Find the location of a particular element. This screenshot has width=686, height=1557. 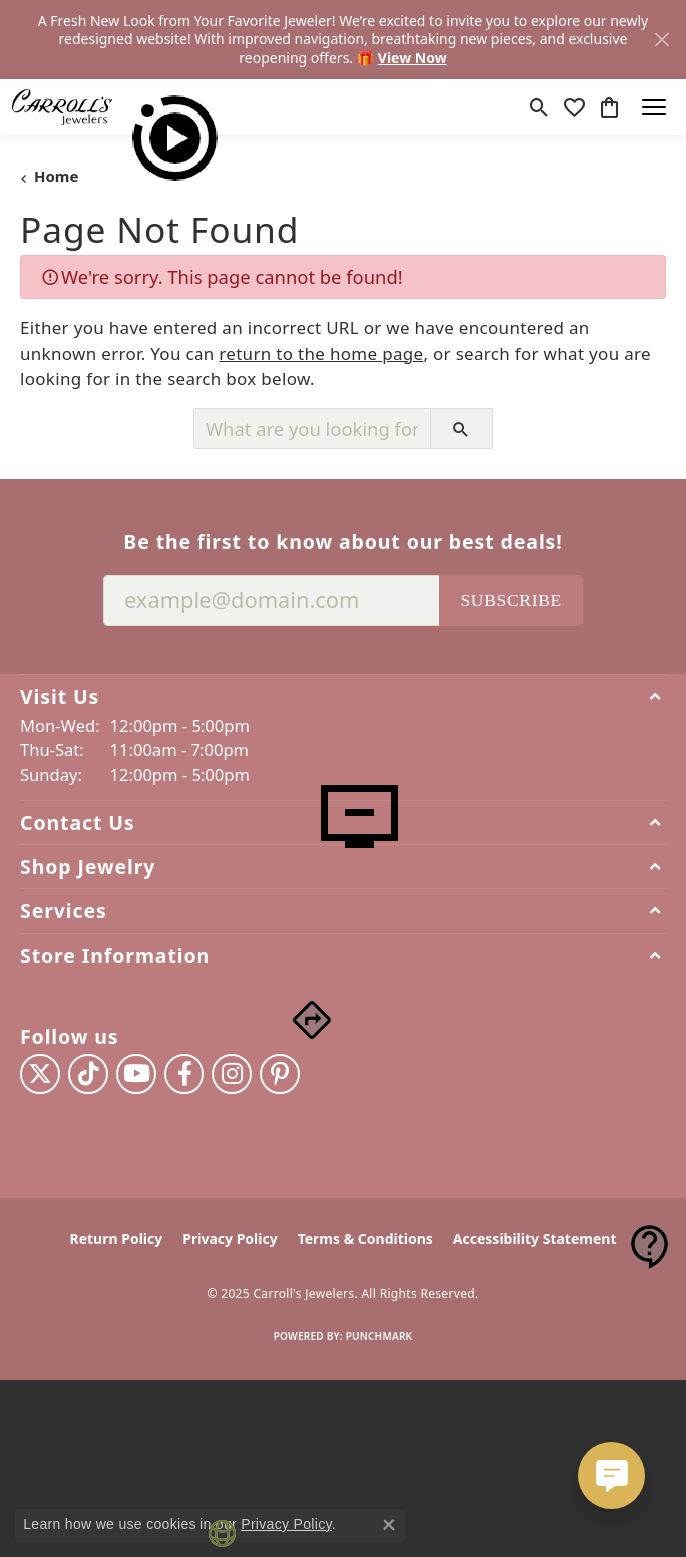

switch to global or international settings is located at coordinates (222, 1533).